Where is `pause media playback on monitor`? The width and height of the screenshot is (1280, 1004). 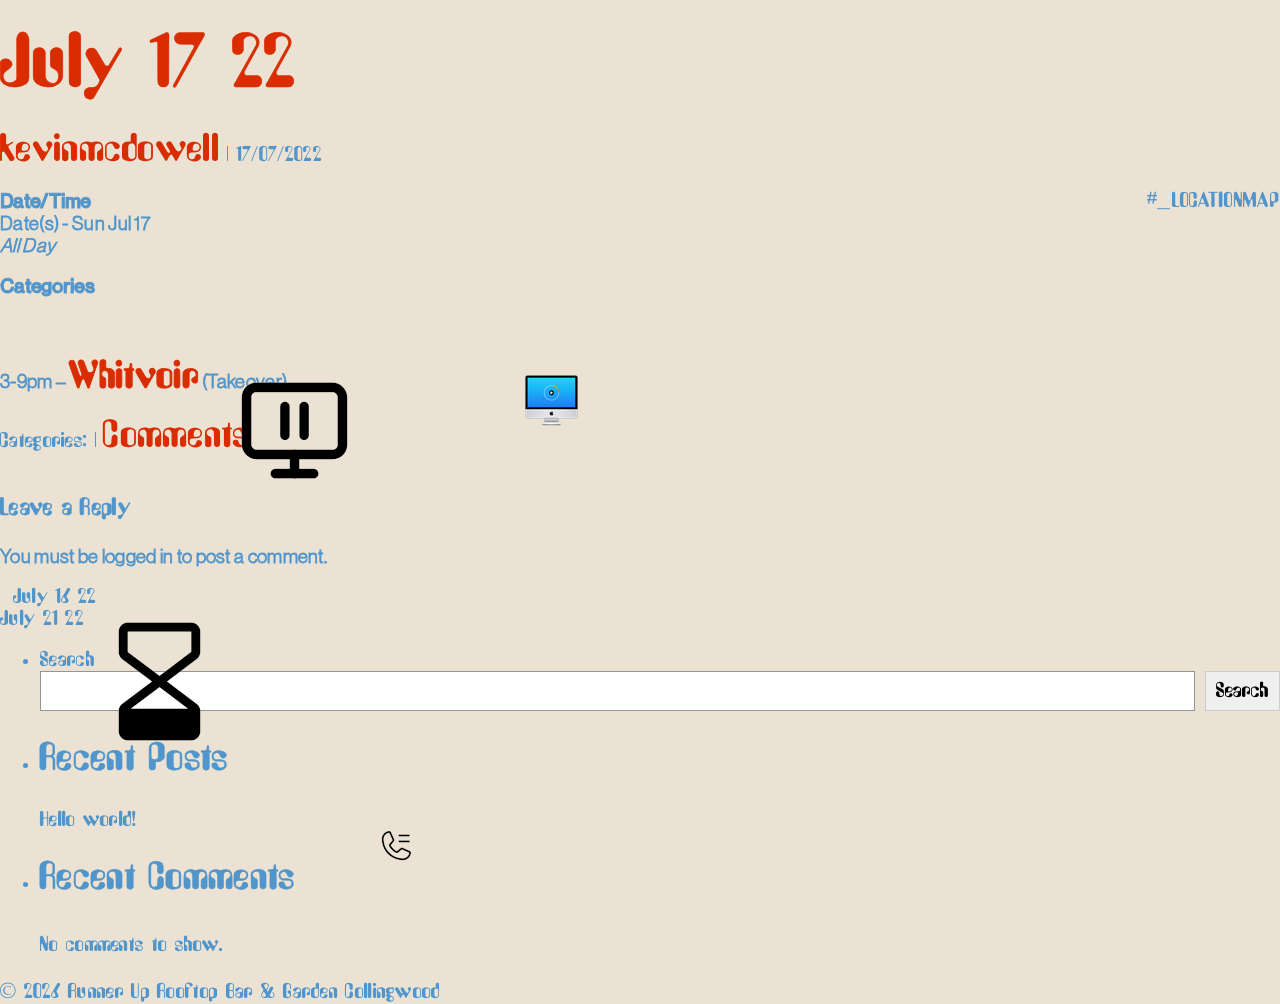
pause media playback on monitor is located at coordinates (294, 430).